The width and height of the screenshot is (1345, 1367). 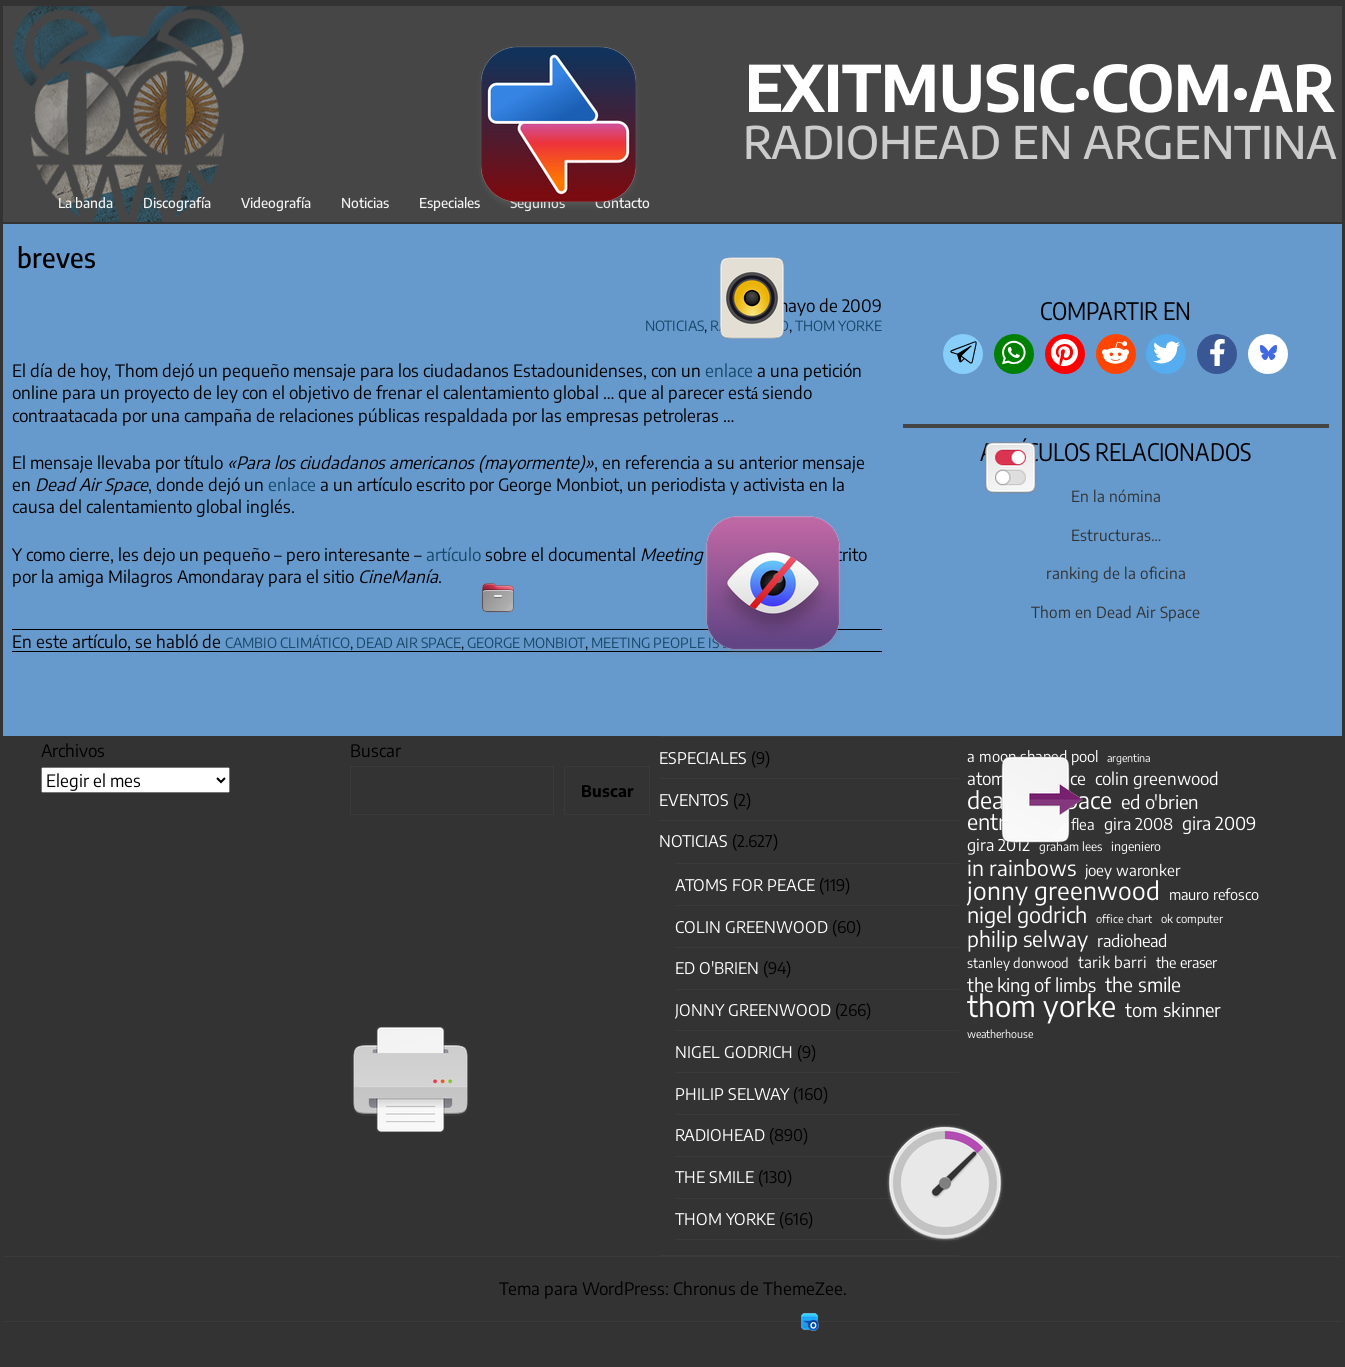 What do you see at coordinates (1010, 467) in the screenshot?
I see `open desktop preferences or settings` at bounding box center [1010, 467].